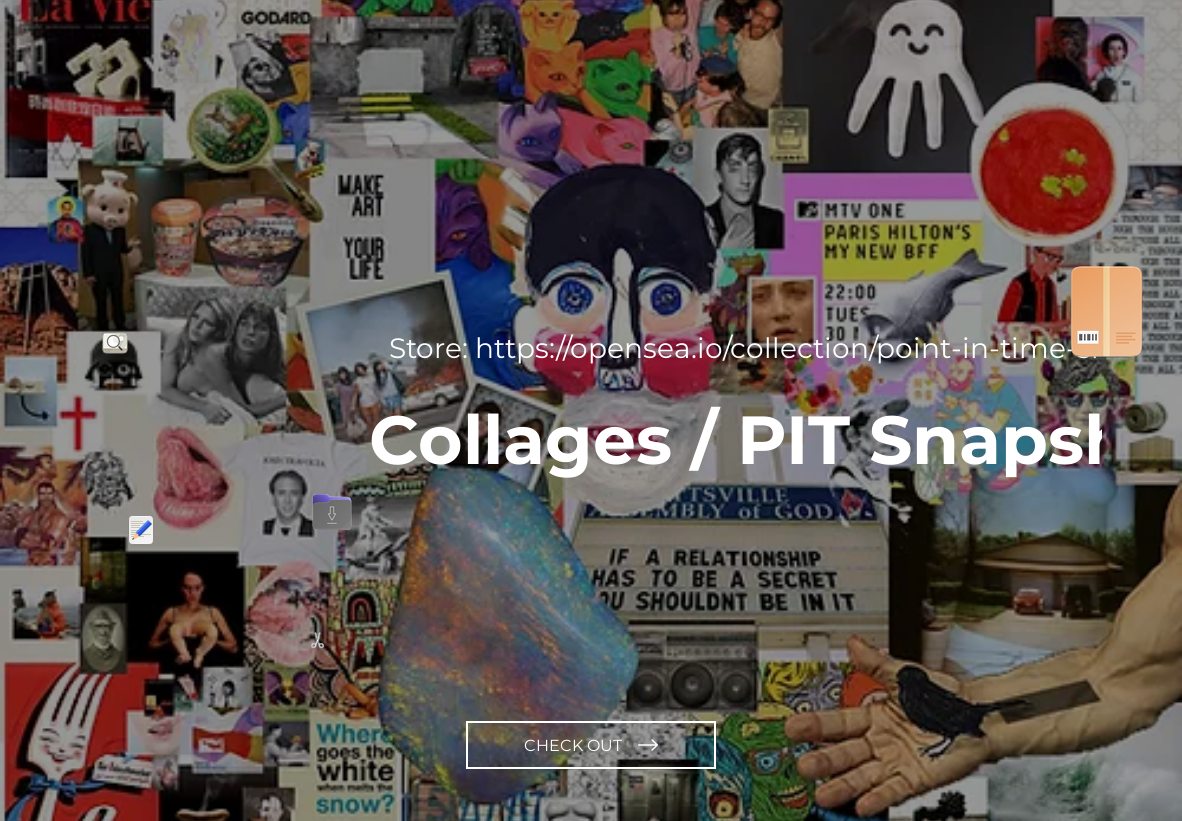  What do you see at coordinates (141, 530) in the screenshot?
I see `open gedit text editor` at bounding box center [141, 530].